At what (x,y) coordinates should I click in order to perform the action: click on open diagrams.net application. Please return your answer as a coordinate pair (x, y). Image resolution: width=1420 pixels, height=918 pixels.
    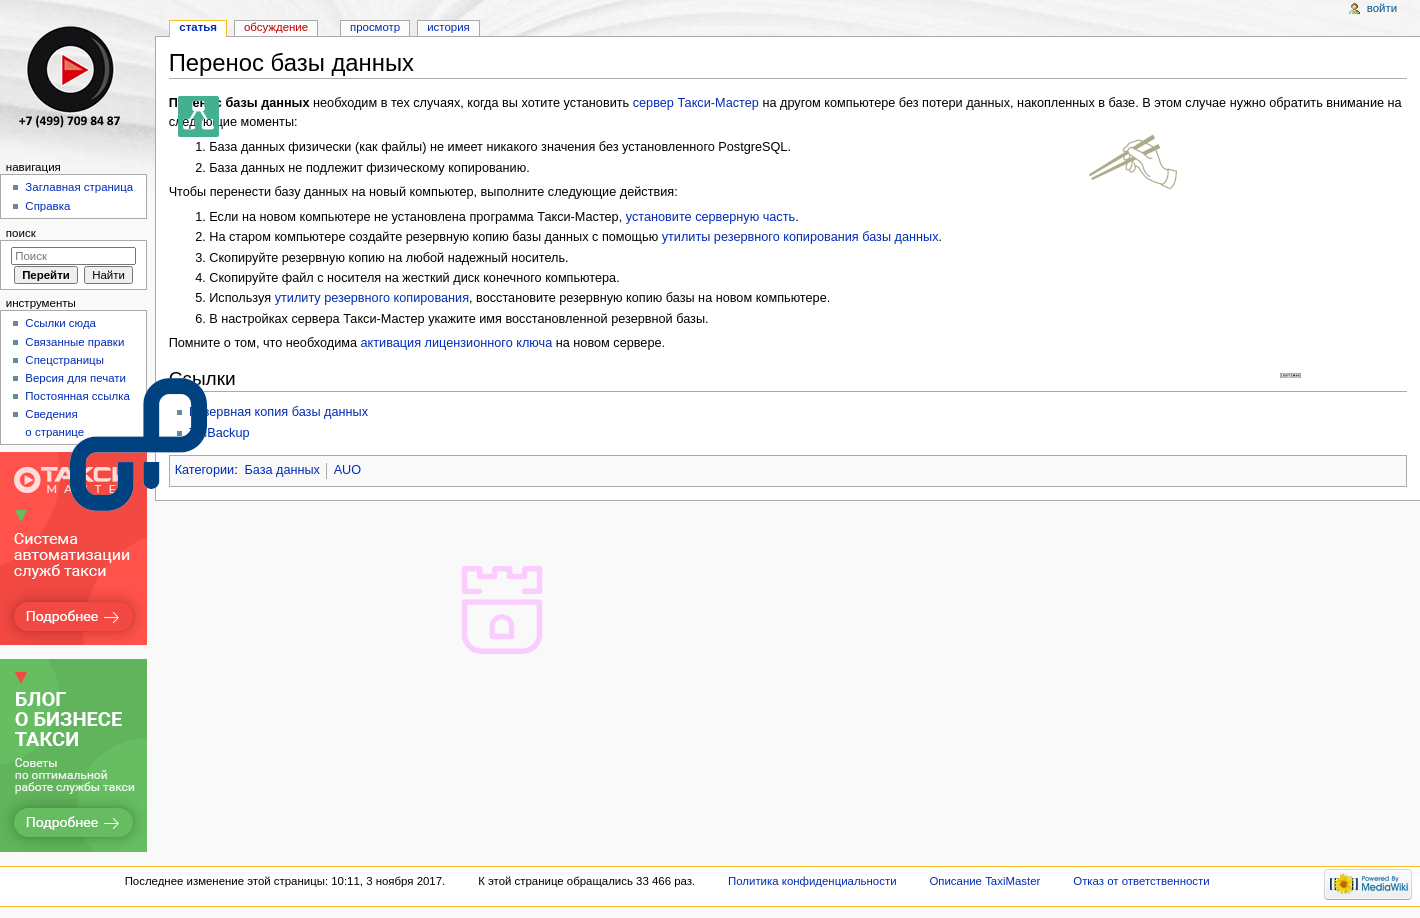
    Looking at the image, I should click on (198, 116).